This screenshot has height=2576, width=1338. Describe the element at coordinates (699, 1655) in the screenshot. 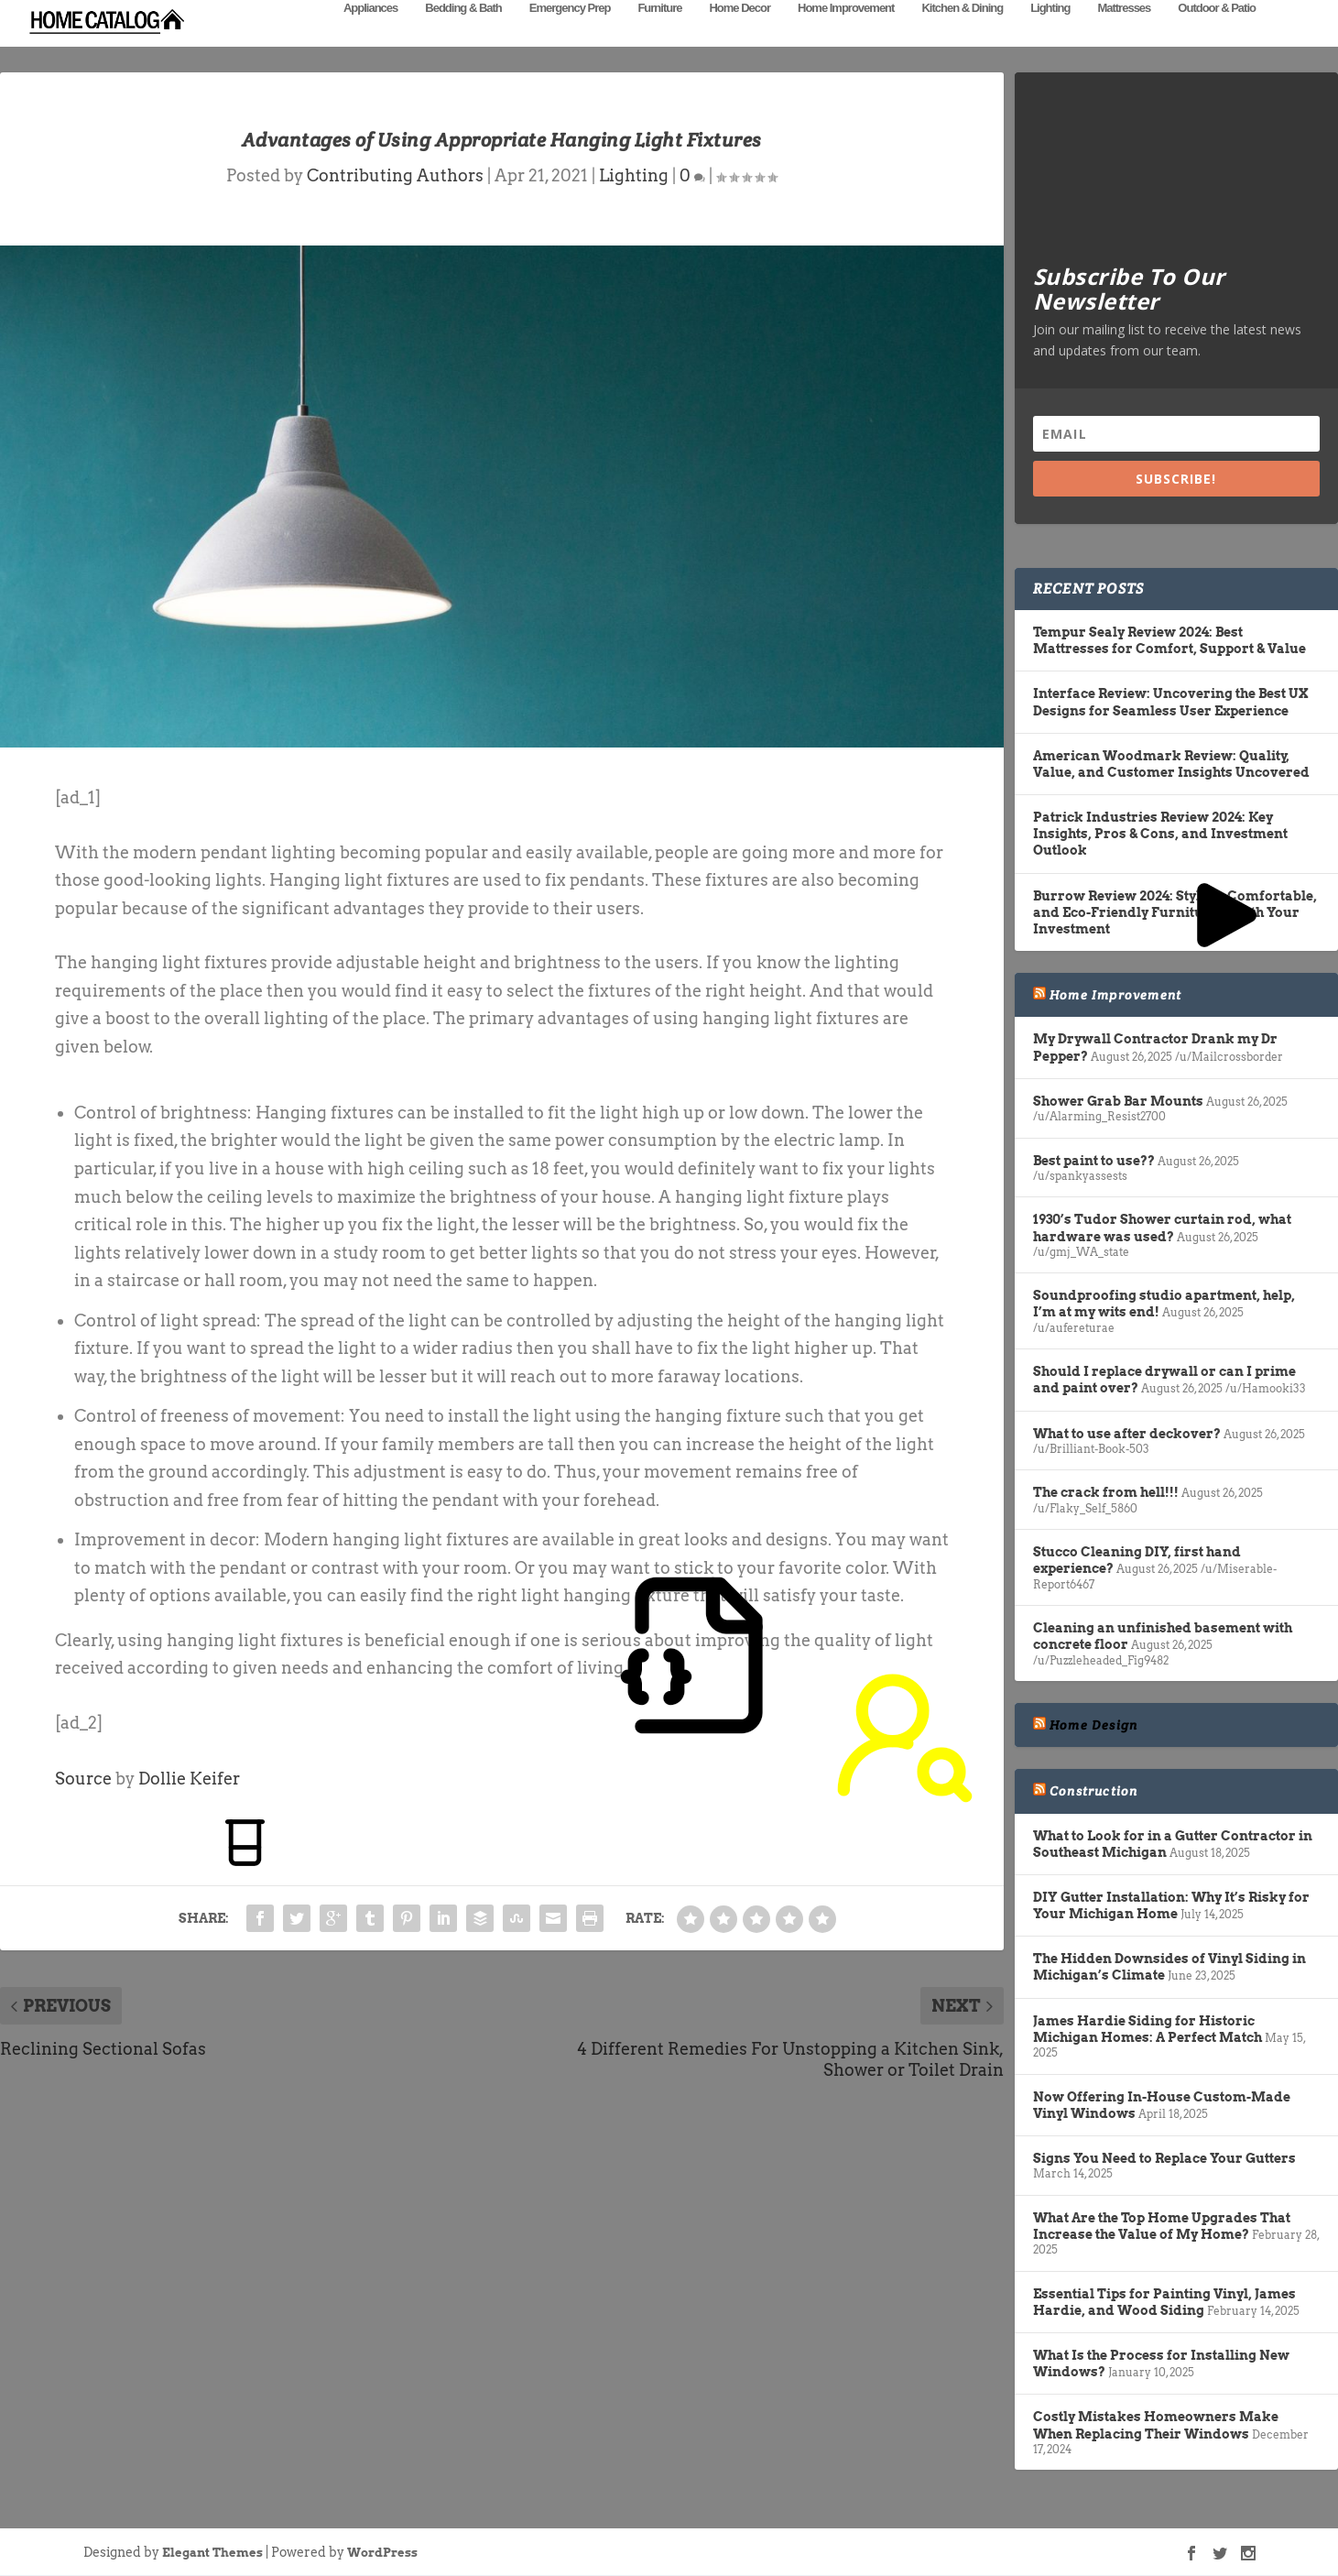

I see `open JSON file` at that location.